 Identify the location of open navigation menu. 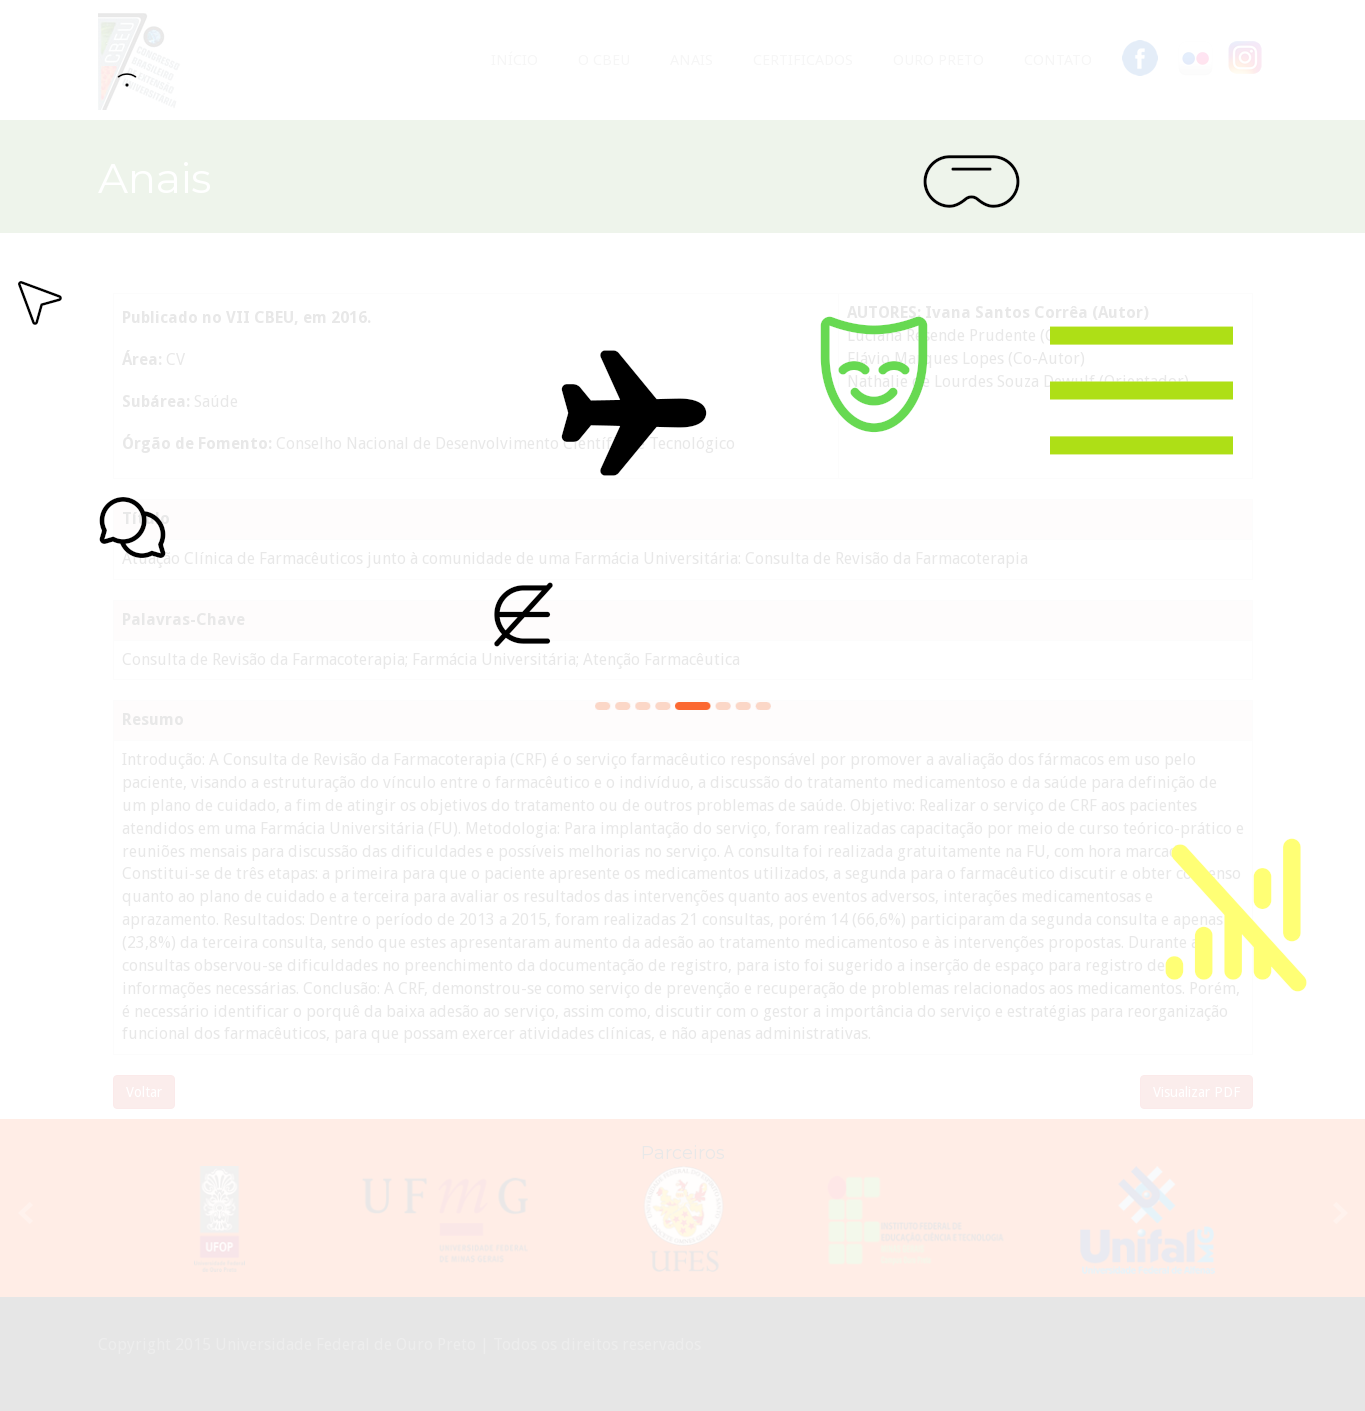
(1141, 390).